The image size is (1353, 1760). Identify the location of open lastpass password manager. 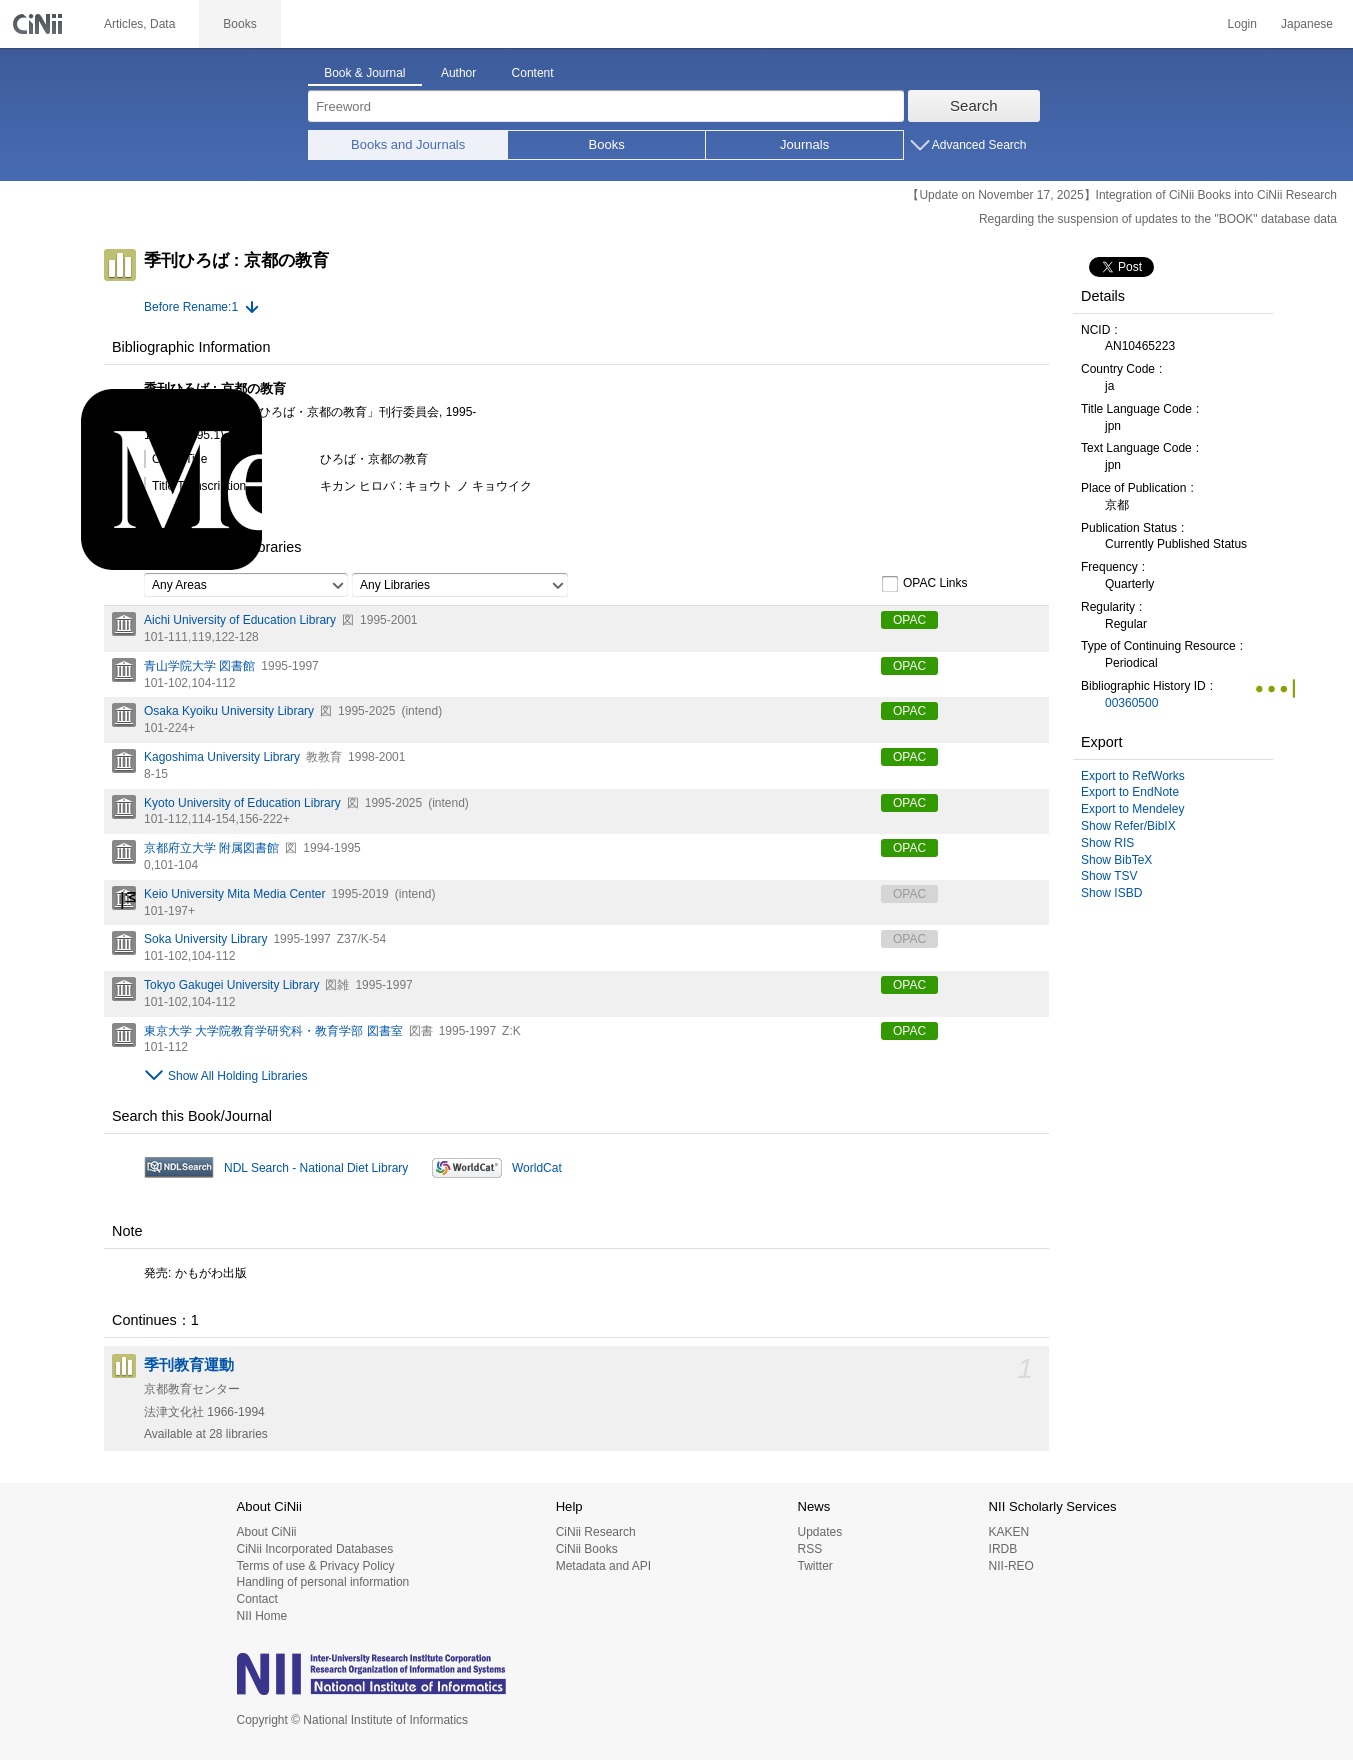
(1275, 688).